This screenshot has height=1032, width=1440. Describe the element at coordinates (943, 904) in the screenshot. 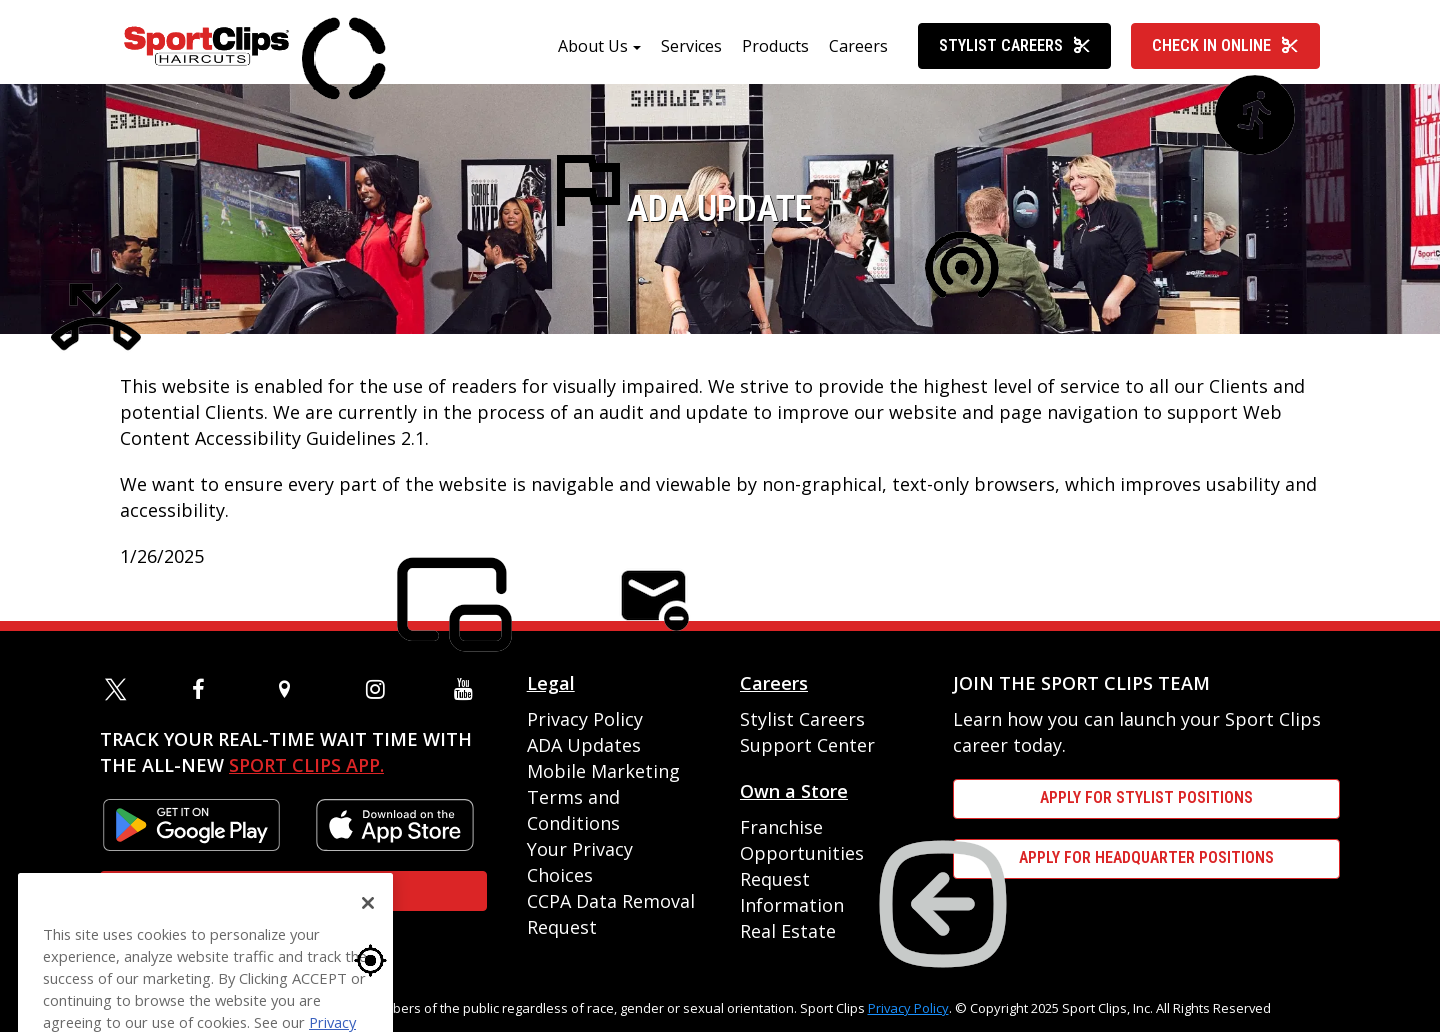

I see `go back to the previous screen` at that location.